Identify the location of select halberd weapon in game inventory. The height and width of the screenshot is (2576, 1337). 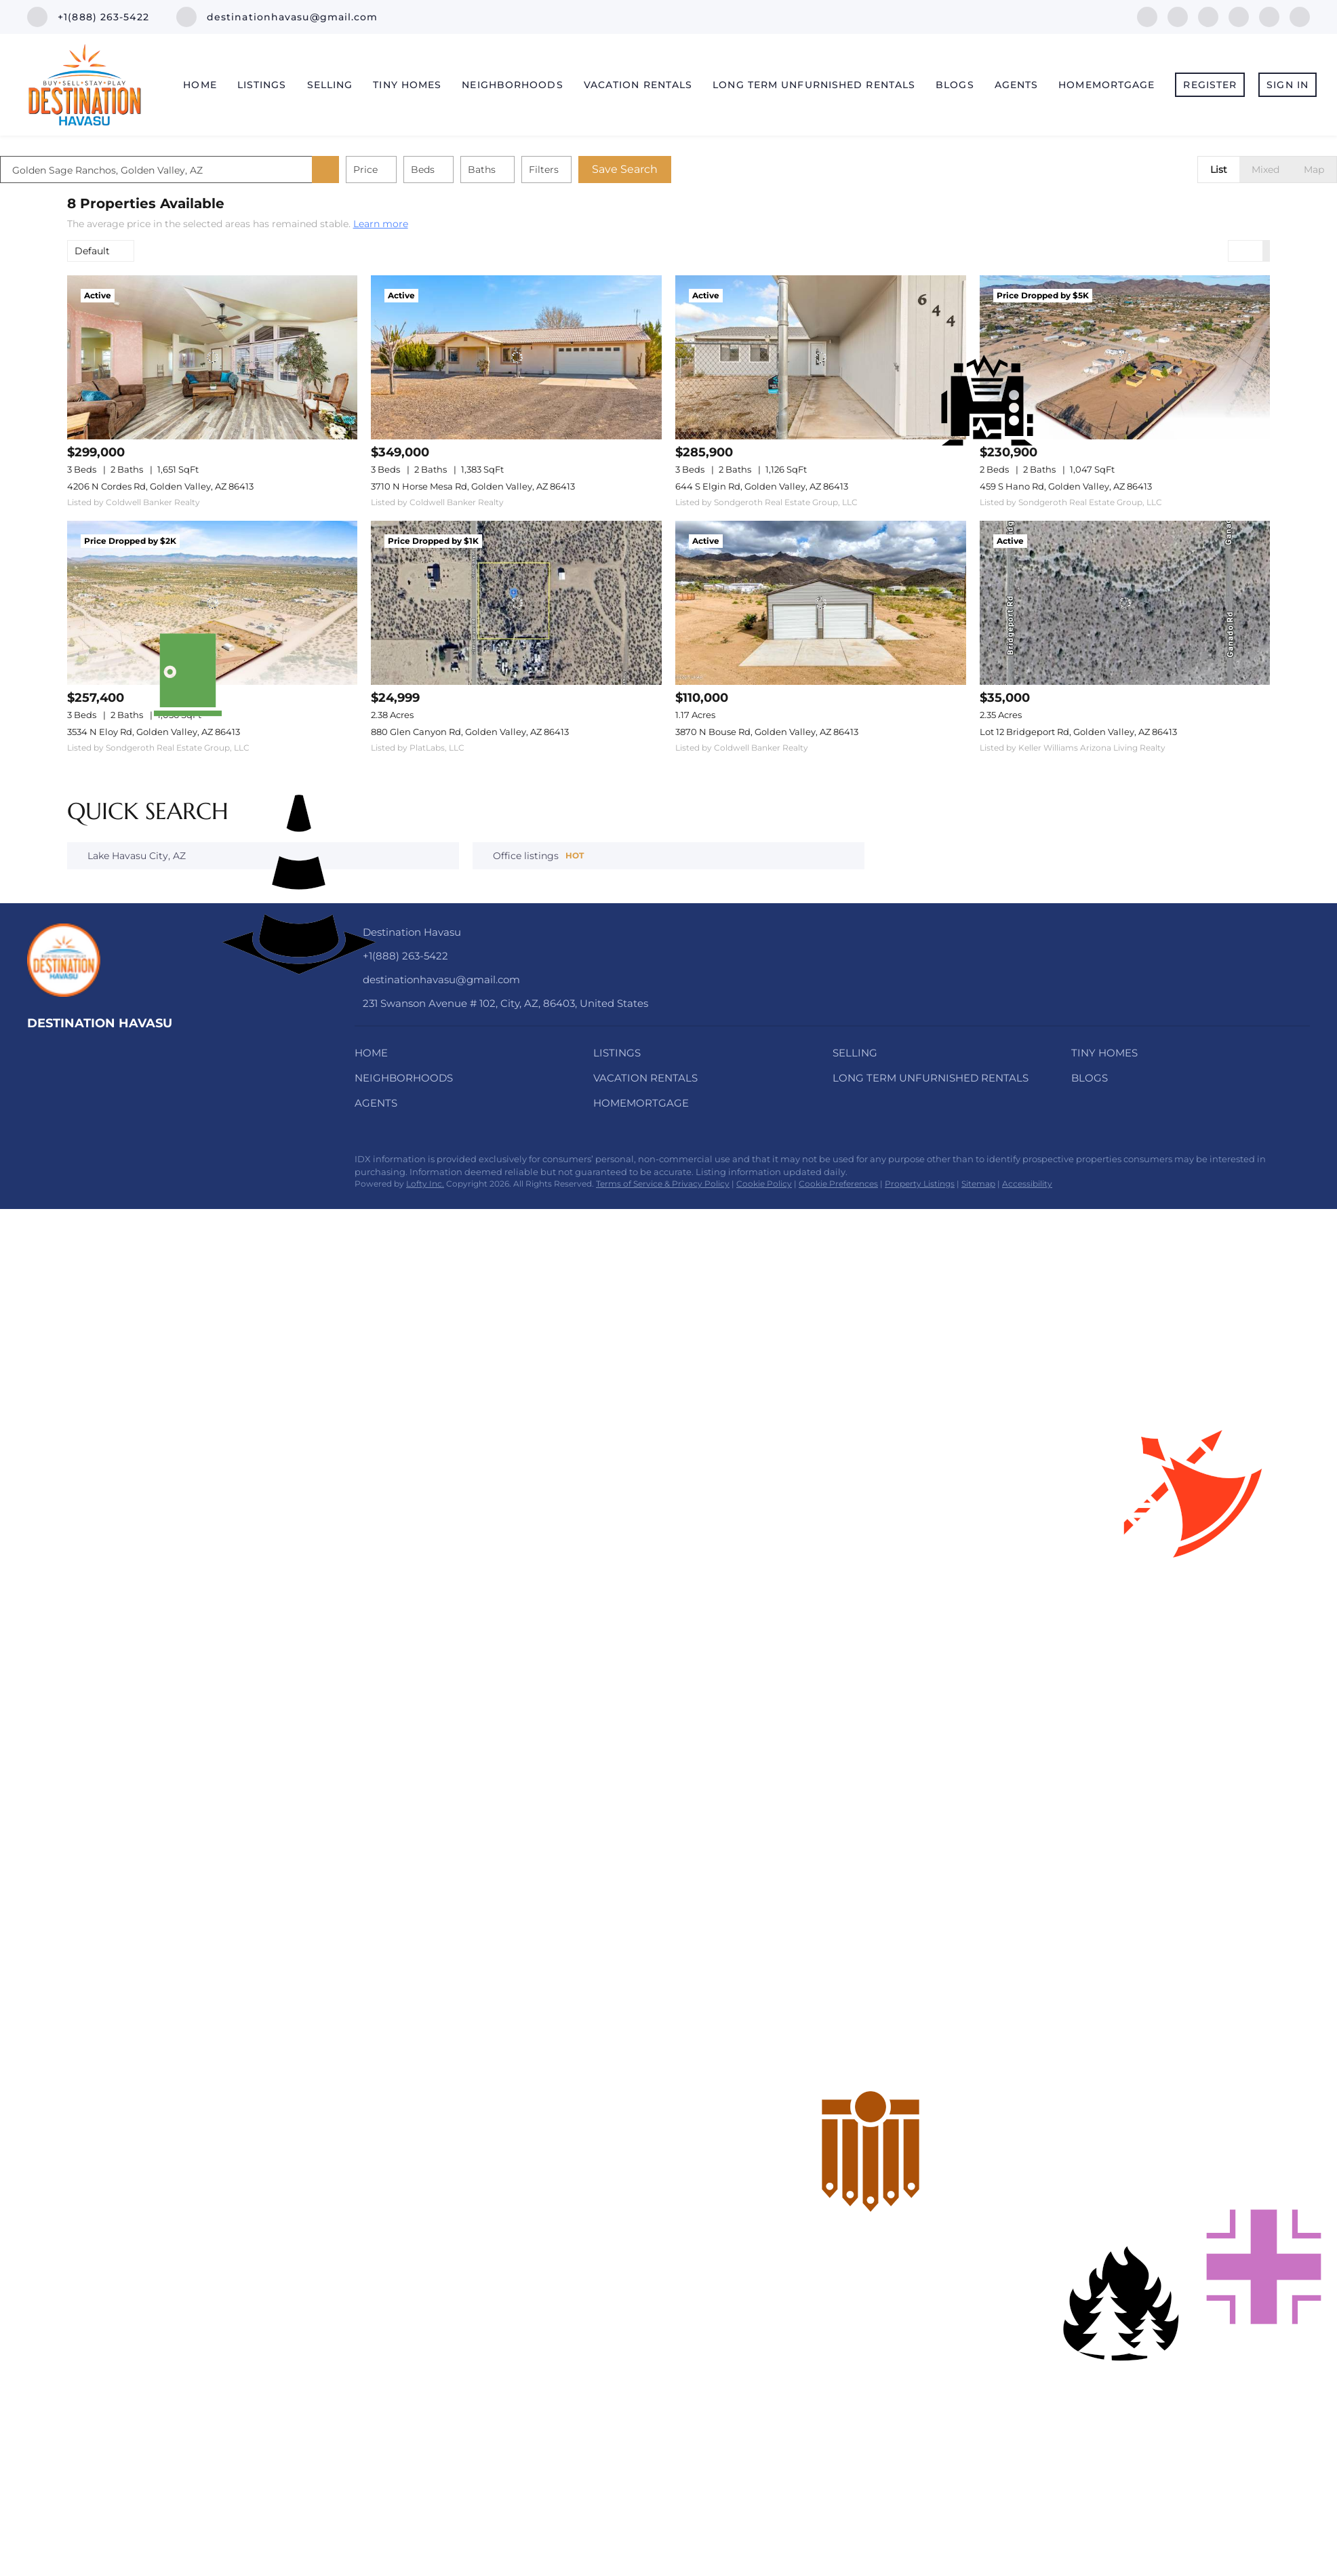
(1193, 1494).